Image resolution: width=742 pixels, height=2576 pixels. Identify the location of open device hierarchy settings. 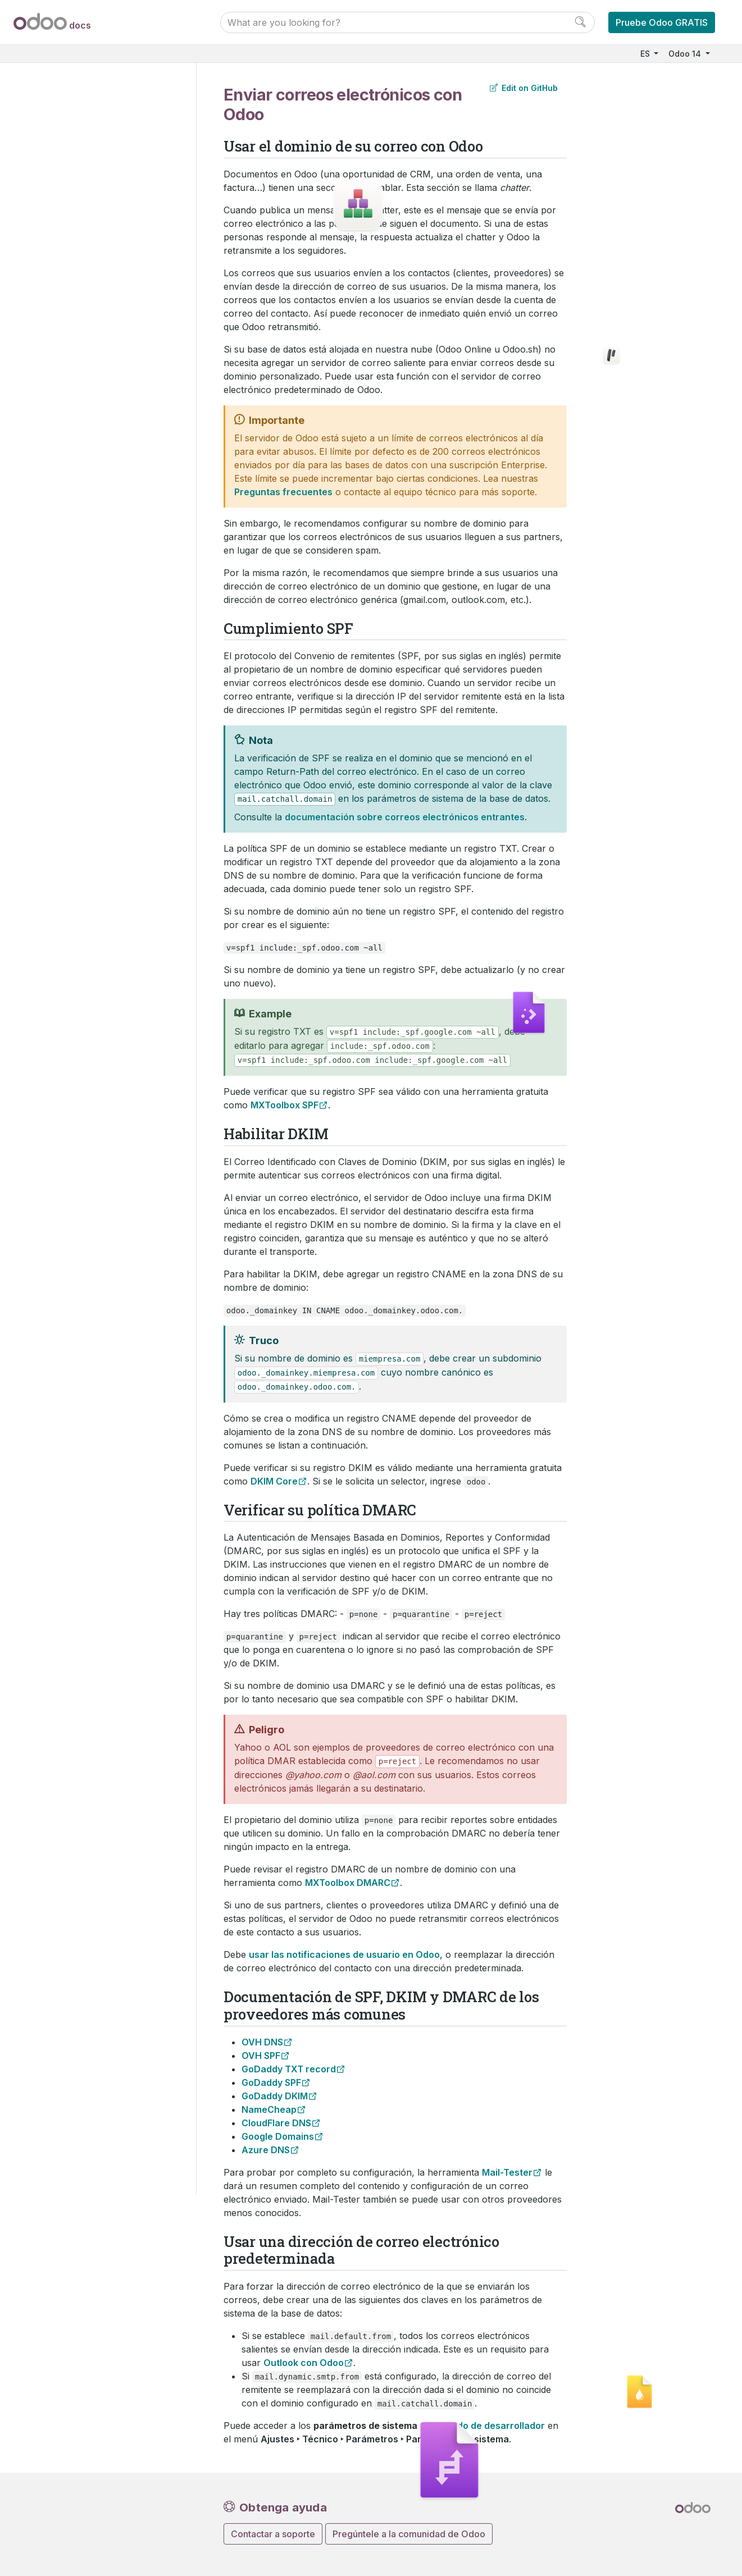
(358, 205).